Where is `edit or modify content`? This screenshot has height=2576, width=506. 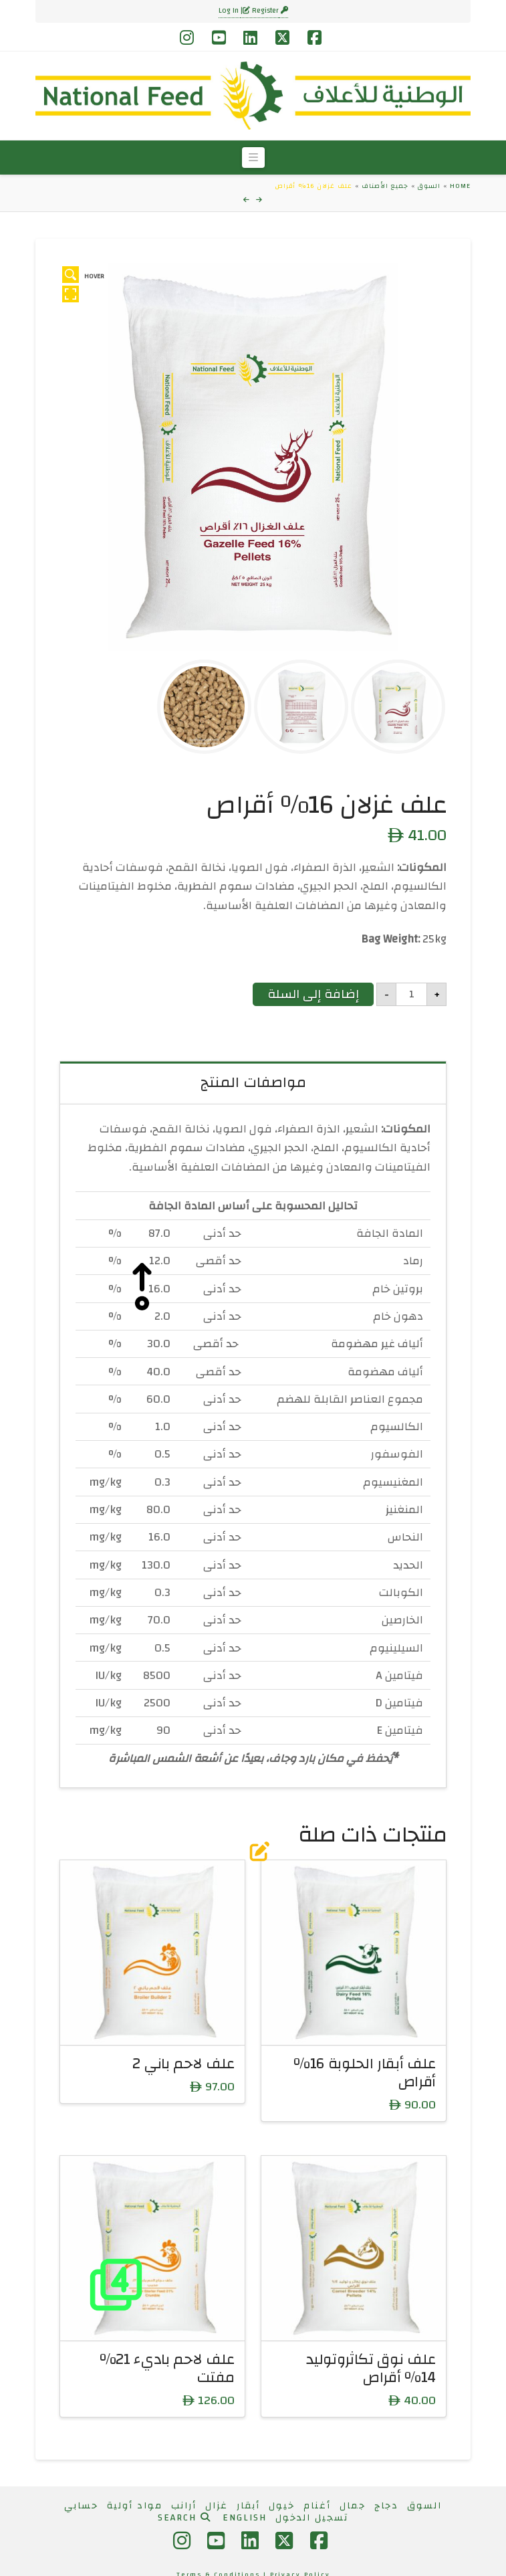
edit or modify content is located at coordinates (259, 1851).